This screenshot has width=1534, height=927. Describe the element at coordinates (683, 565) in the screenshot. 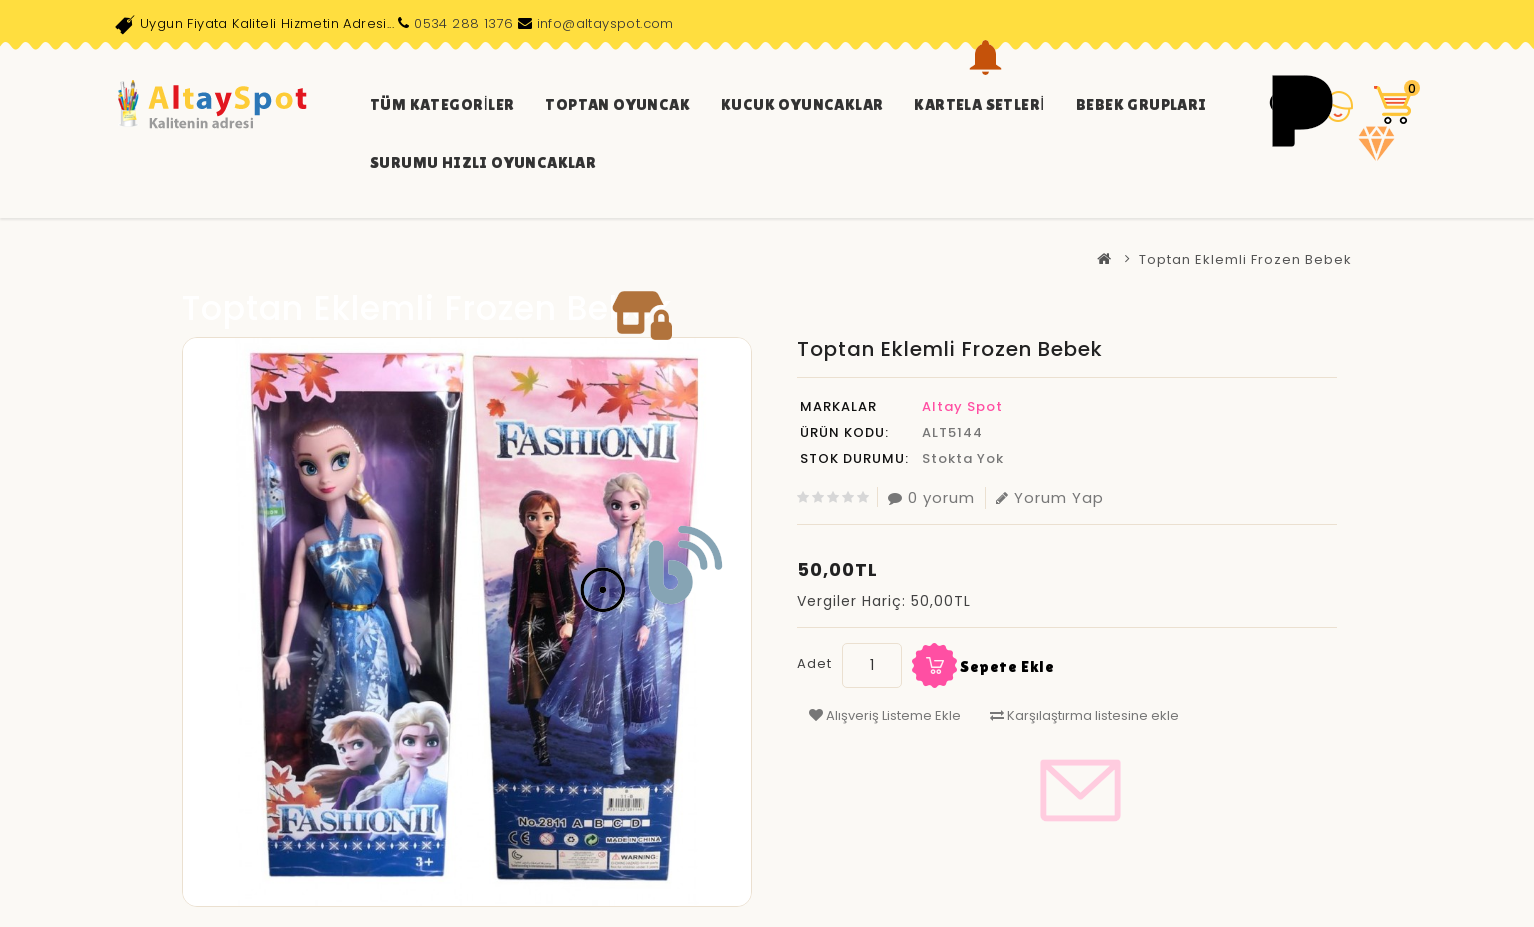

I see `access blog or publishing platform` at that location.